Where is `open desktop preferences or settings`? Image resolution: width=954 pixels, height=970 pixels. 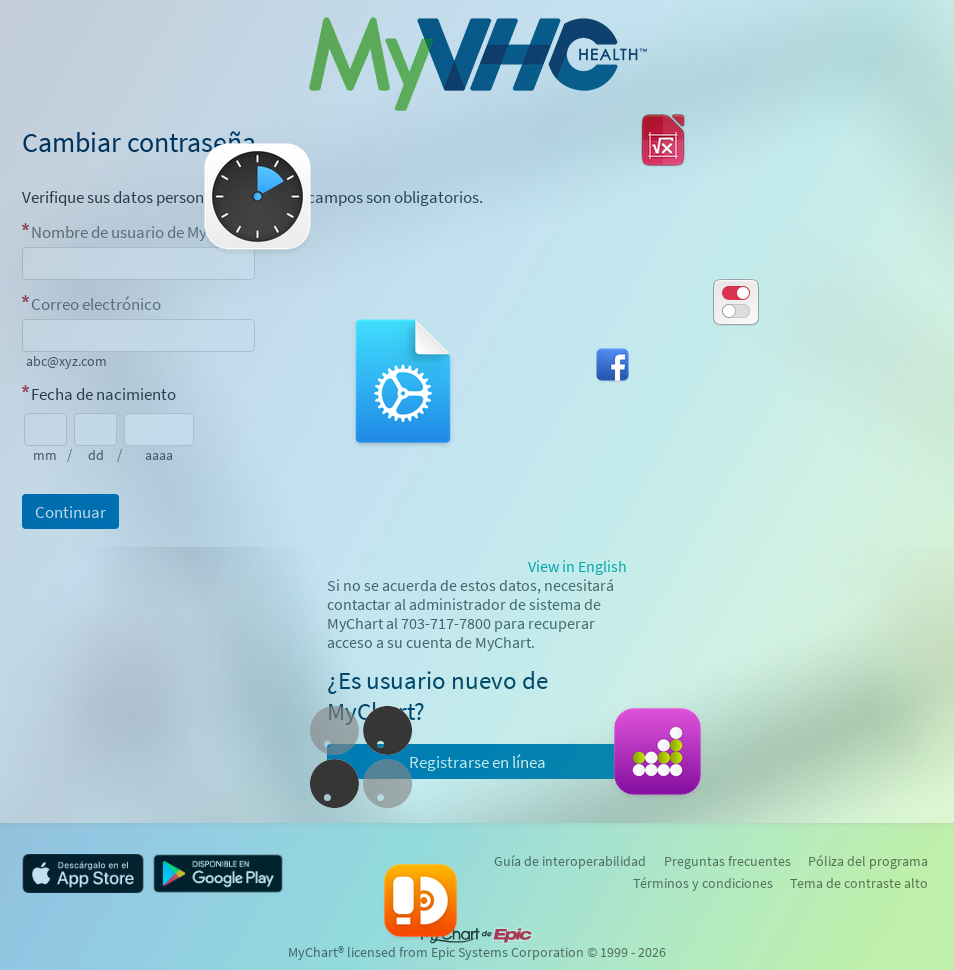 open desktop preferences or settings is located at coordinates (736, 302).